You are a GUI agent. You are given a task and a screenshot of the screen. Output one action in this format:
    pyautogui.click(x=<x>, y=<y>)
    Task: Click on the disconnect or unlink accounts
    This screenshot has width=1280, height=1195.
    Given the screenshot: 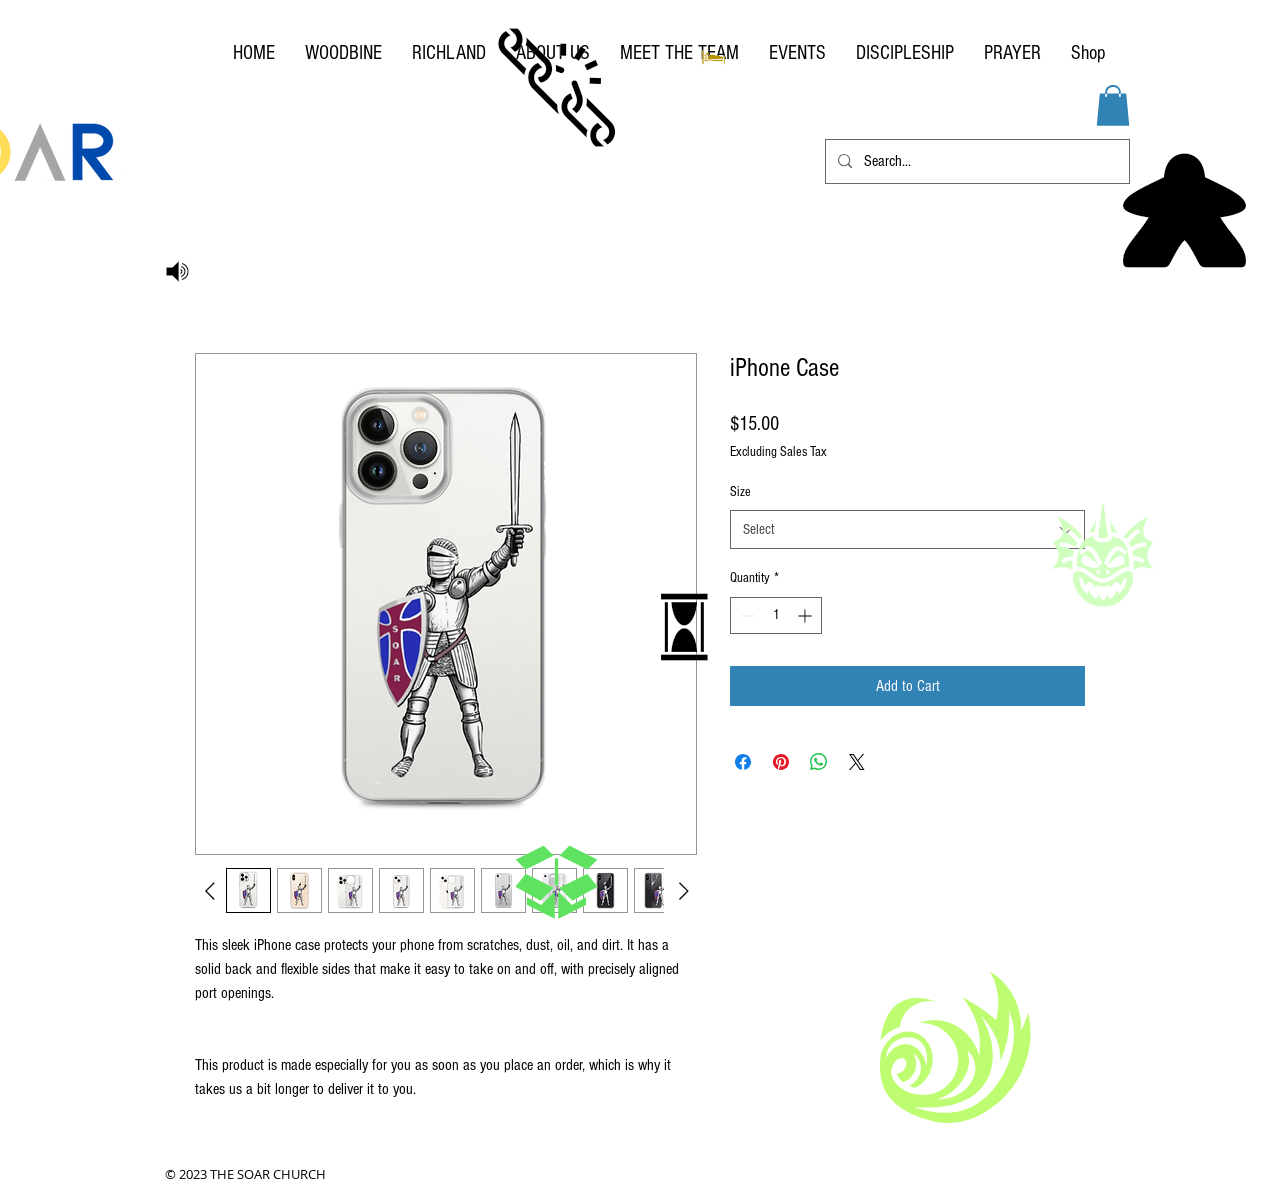 What is the action you would take?
    pyautogui.click(x=556, y=87)
    